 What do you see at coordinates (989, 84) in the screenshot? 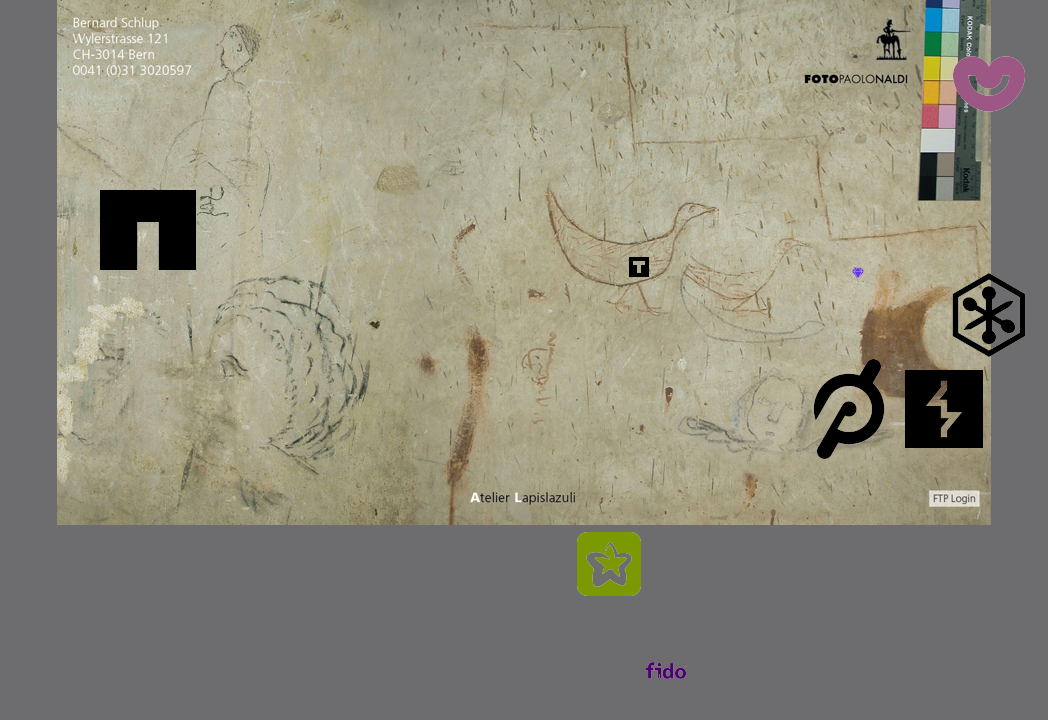
I see `open the Badoo dating app` at bounding box center [989, 84].